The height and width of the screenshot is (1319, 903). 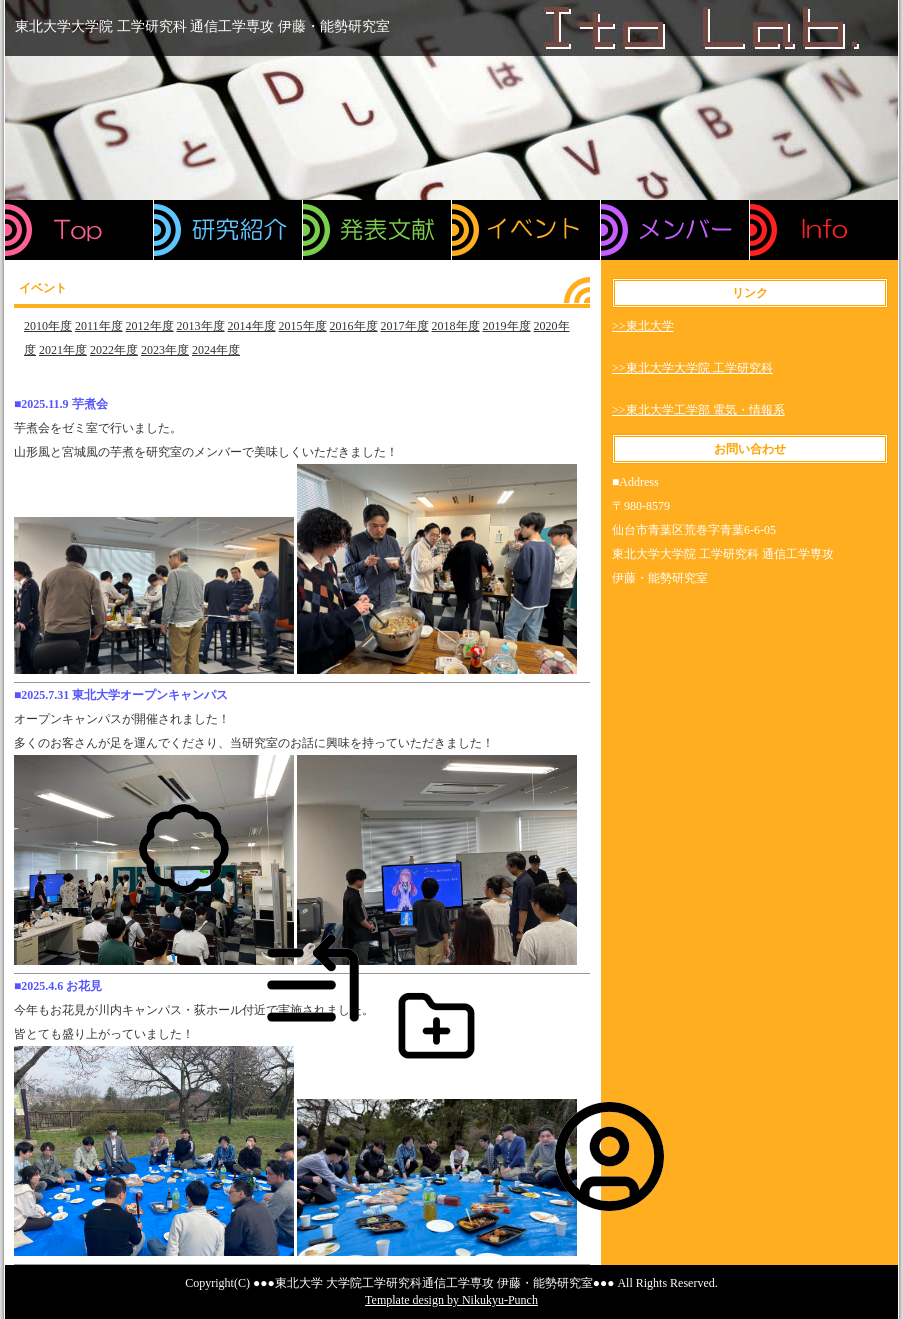 What do you see at coordinates (313, 985) in the screenshot?
I see `move item to the top of the list` at bounding box center [313, 985].